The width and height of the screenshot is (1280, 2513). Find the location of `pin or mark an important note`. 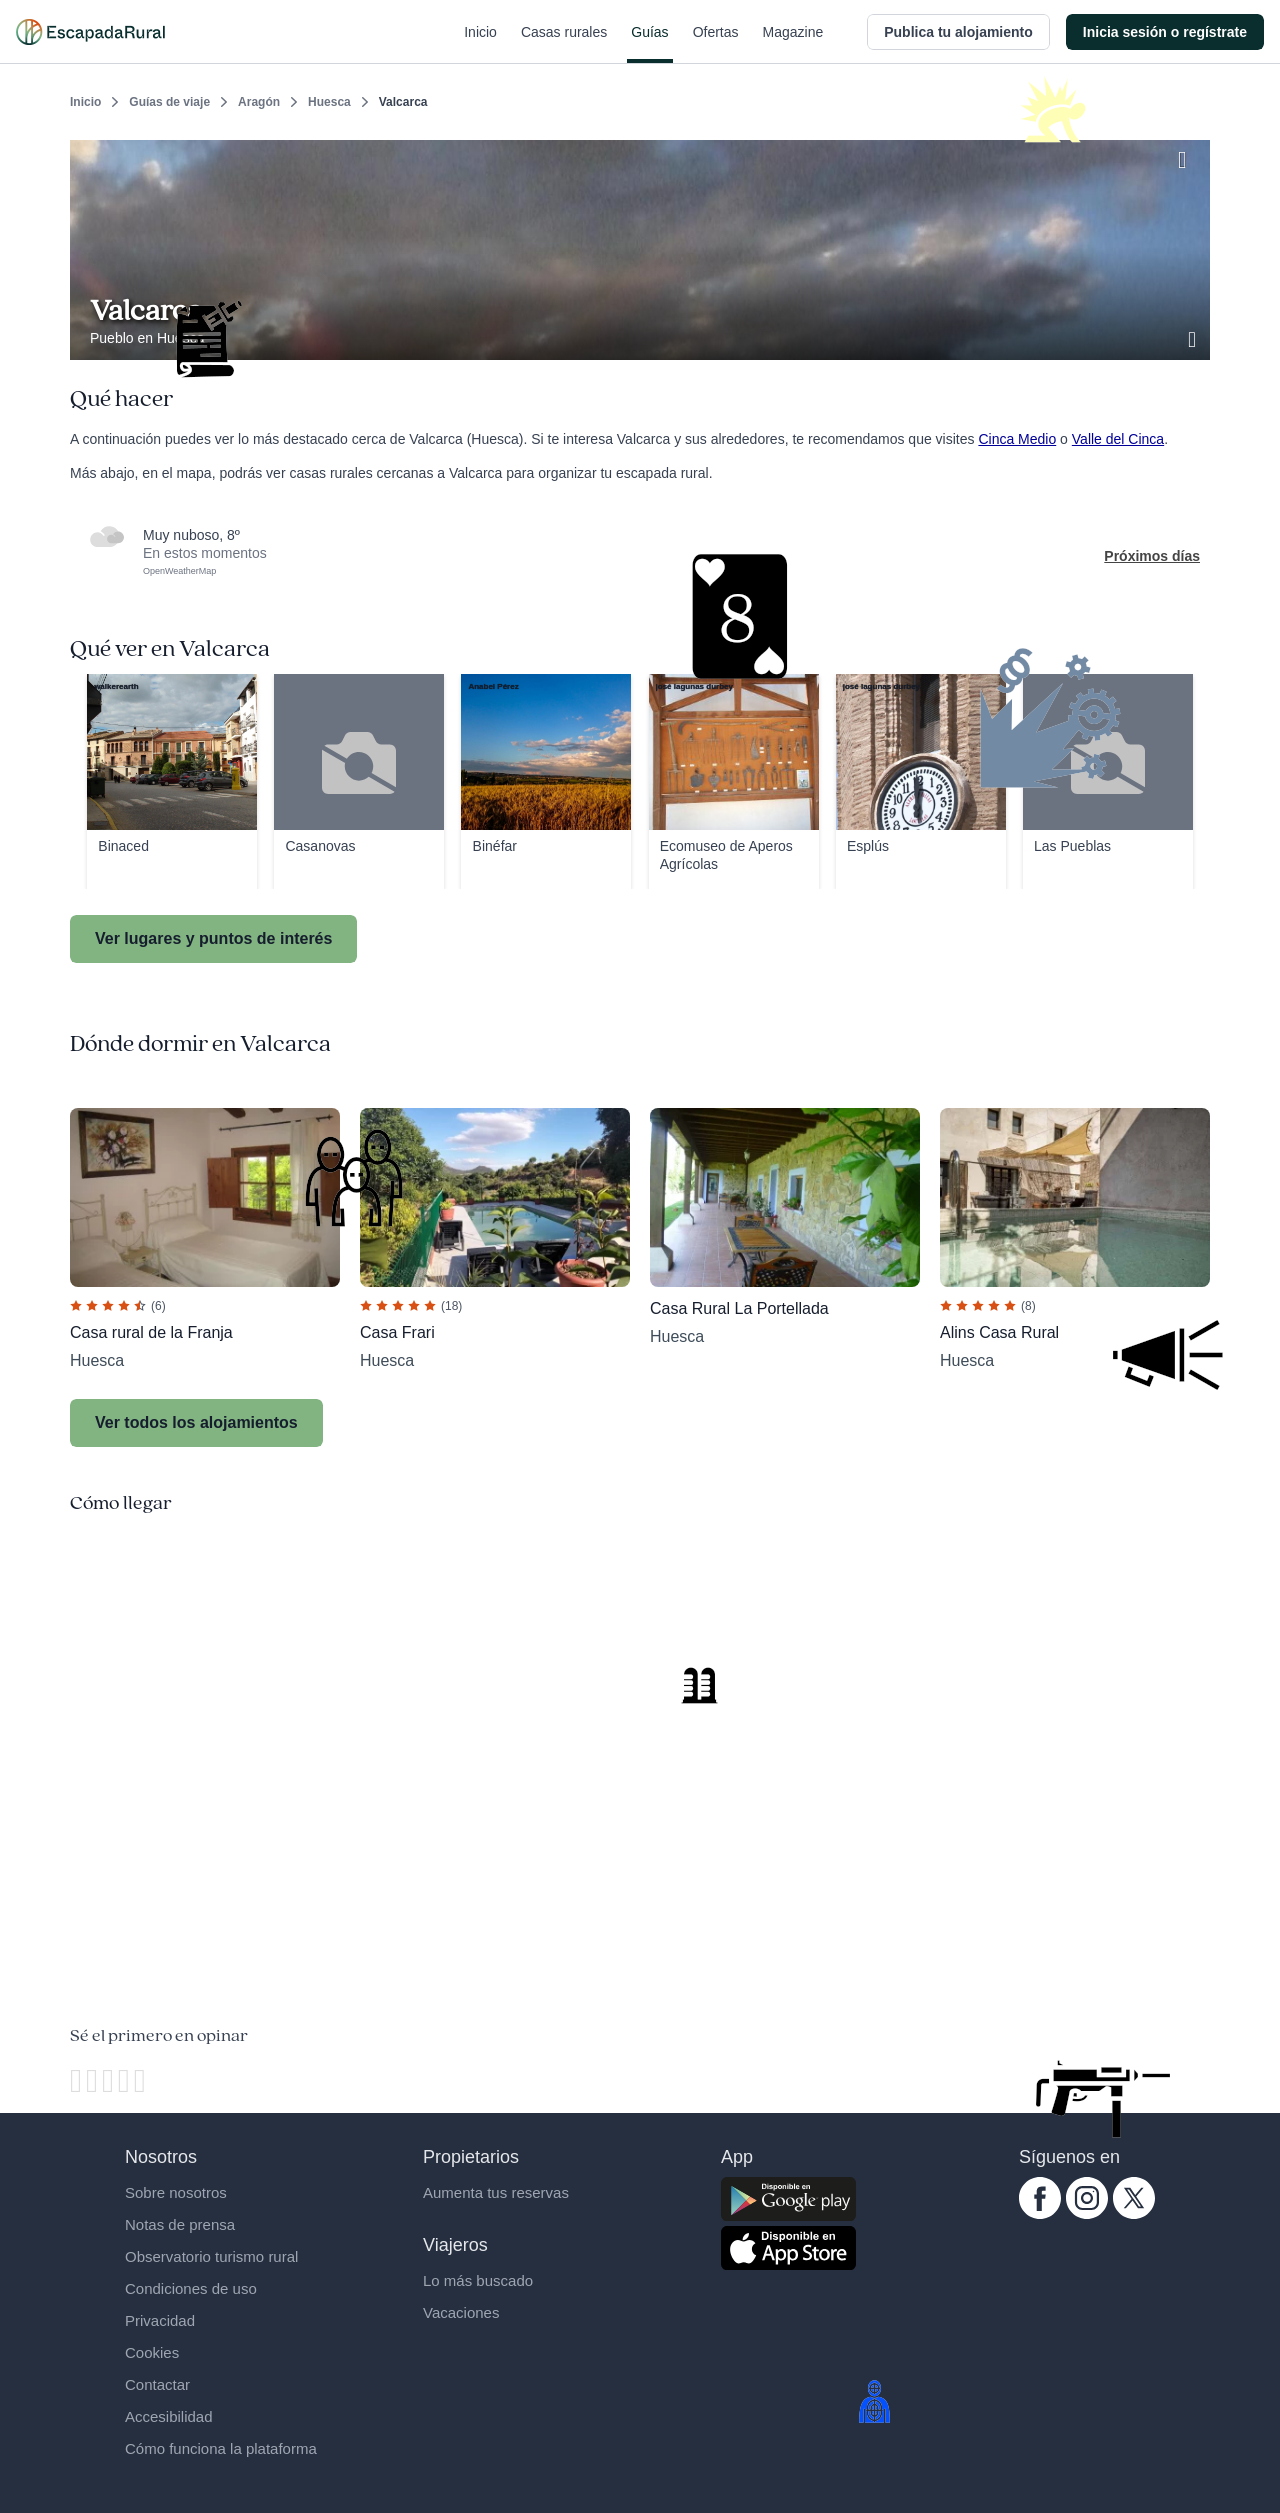

pin or mark an important note is located at coordinates (206, 339).